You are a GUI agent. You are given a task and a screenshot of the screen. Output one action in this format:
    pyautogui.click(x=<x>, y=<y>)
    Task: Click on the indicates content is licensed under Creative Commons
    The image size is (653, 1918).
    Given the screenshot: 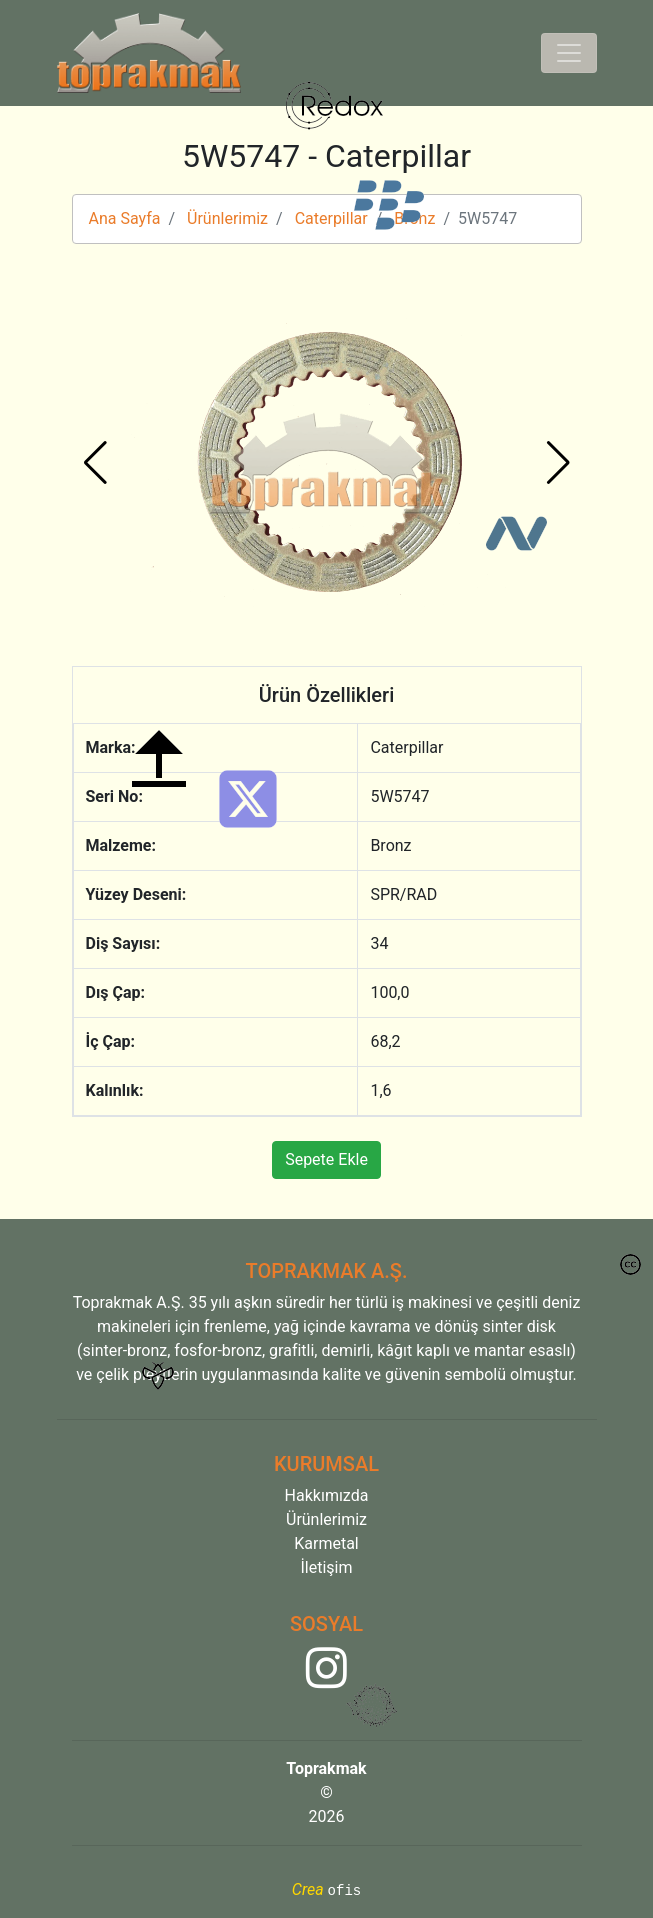 What is the action you would take?
    pyautogui.click(x=630, y=1264)
    